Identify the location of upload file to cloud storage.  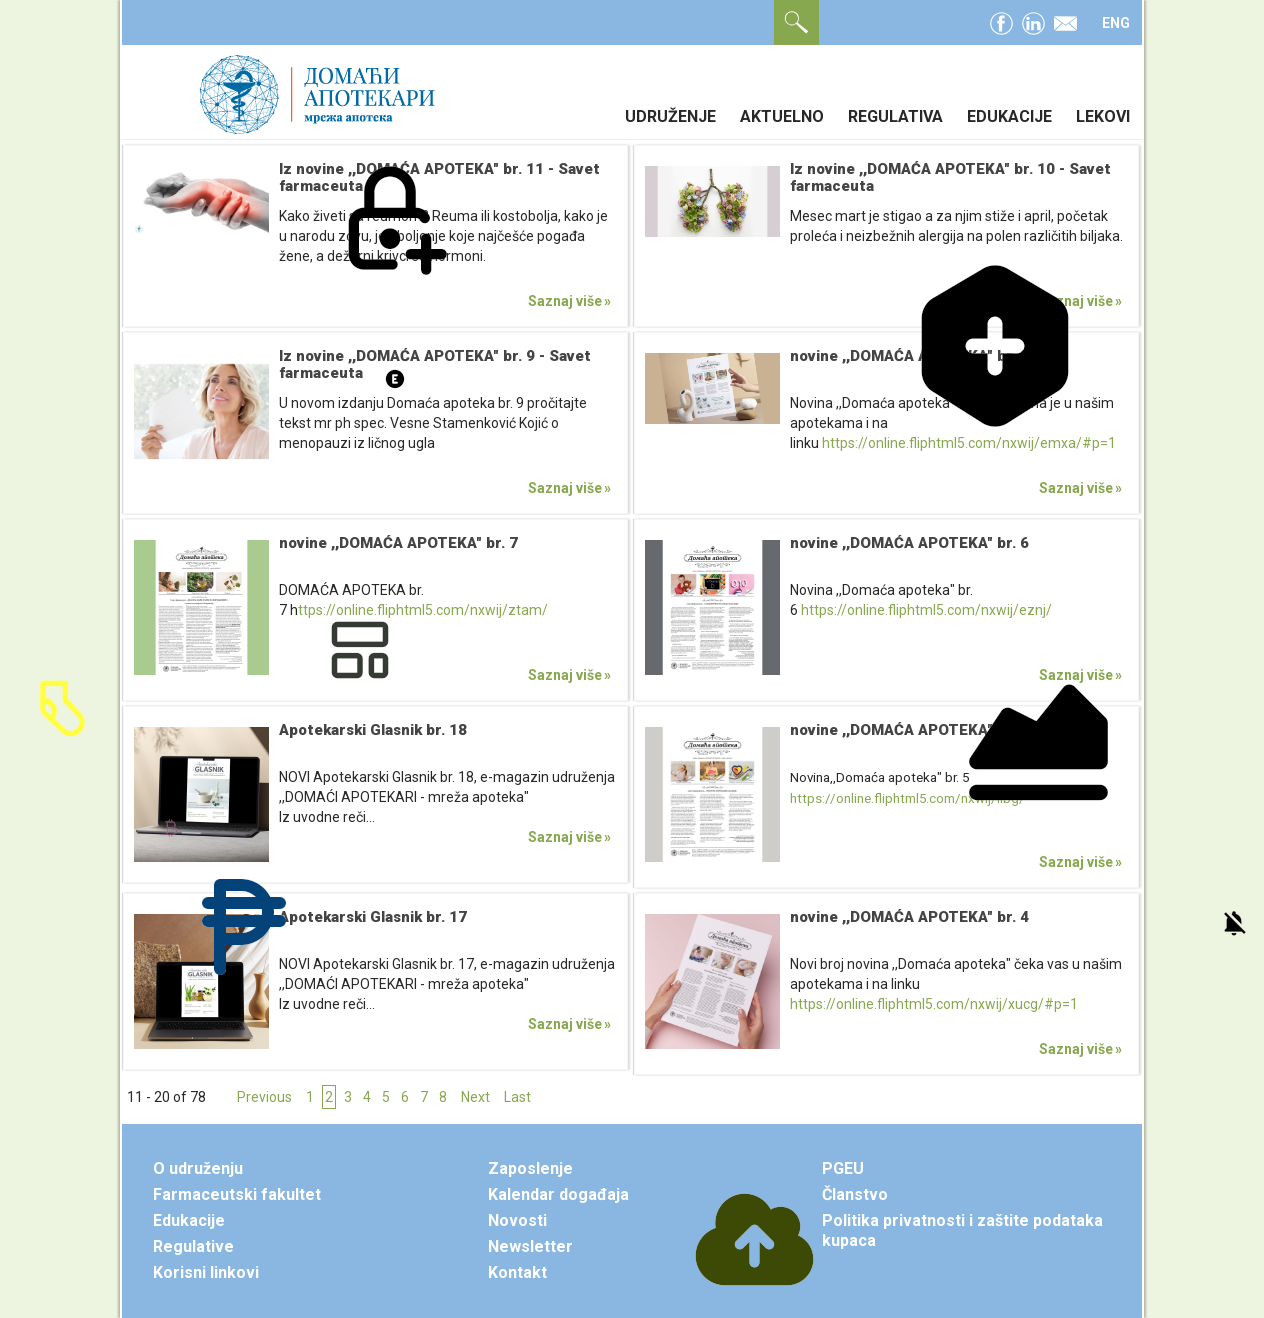
(754, 1239).